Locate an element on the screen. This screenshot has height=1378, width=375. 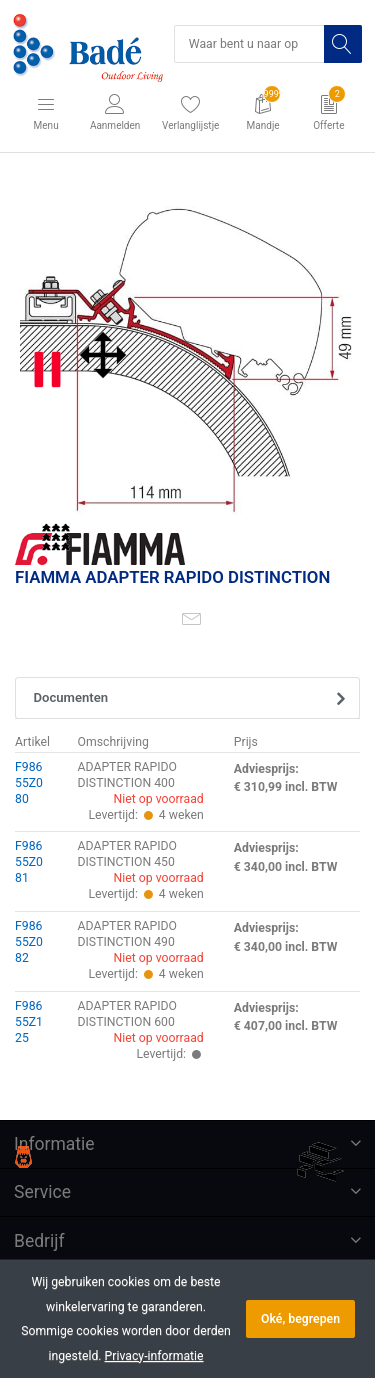
move or reposition an element is located at coordinates (103, 355).